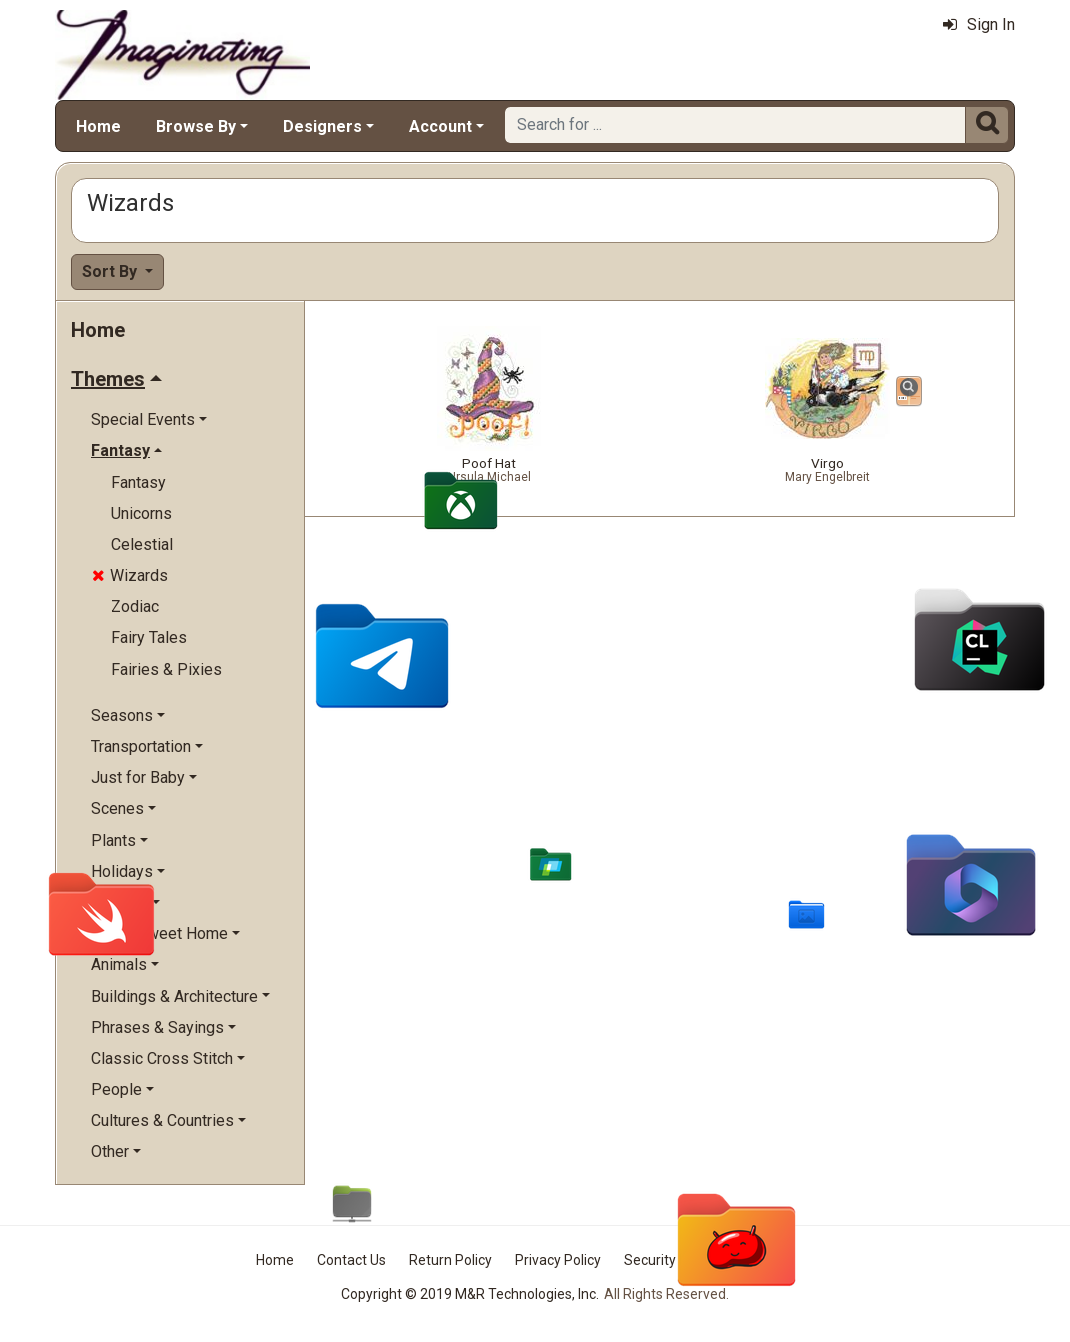 The image size is (1070, 1342). I want to click on open folder containing swift programming projects, so click(101, 917).